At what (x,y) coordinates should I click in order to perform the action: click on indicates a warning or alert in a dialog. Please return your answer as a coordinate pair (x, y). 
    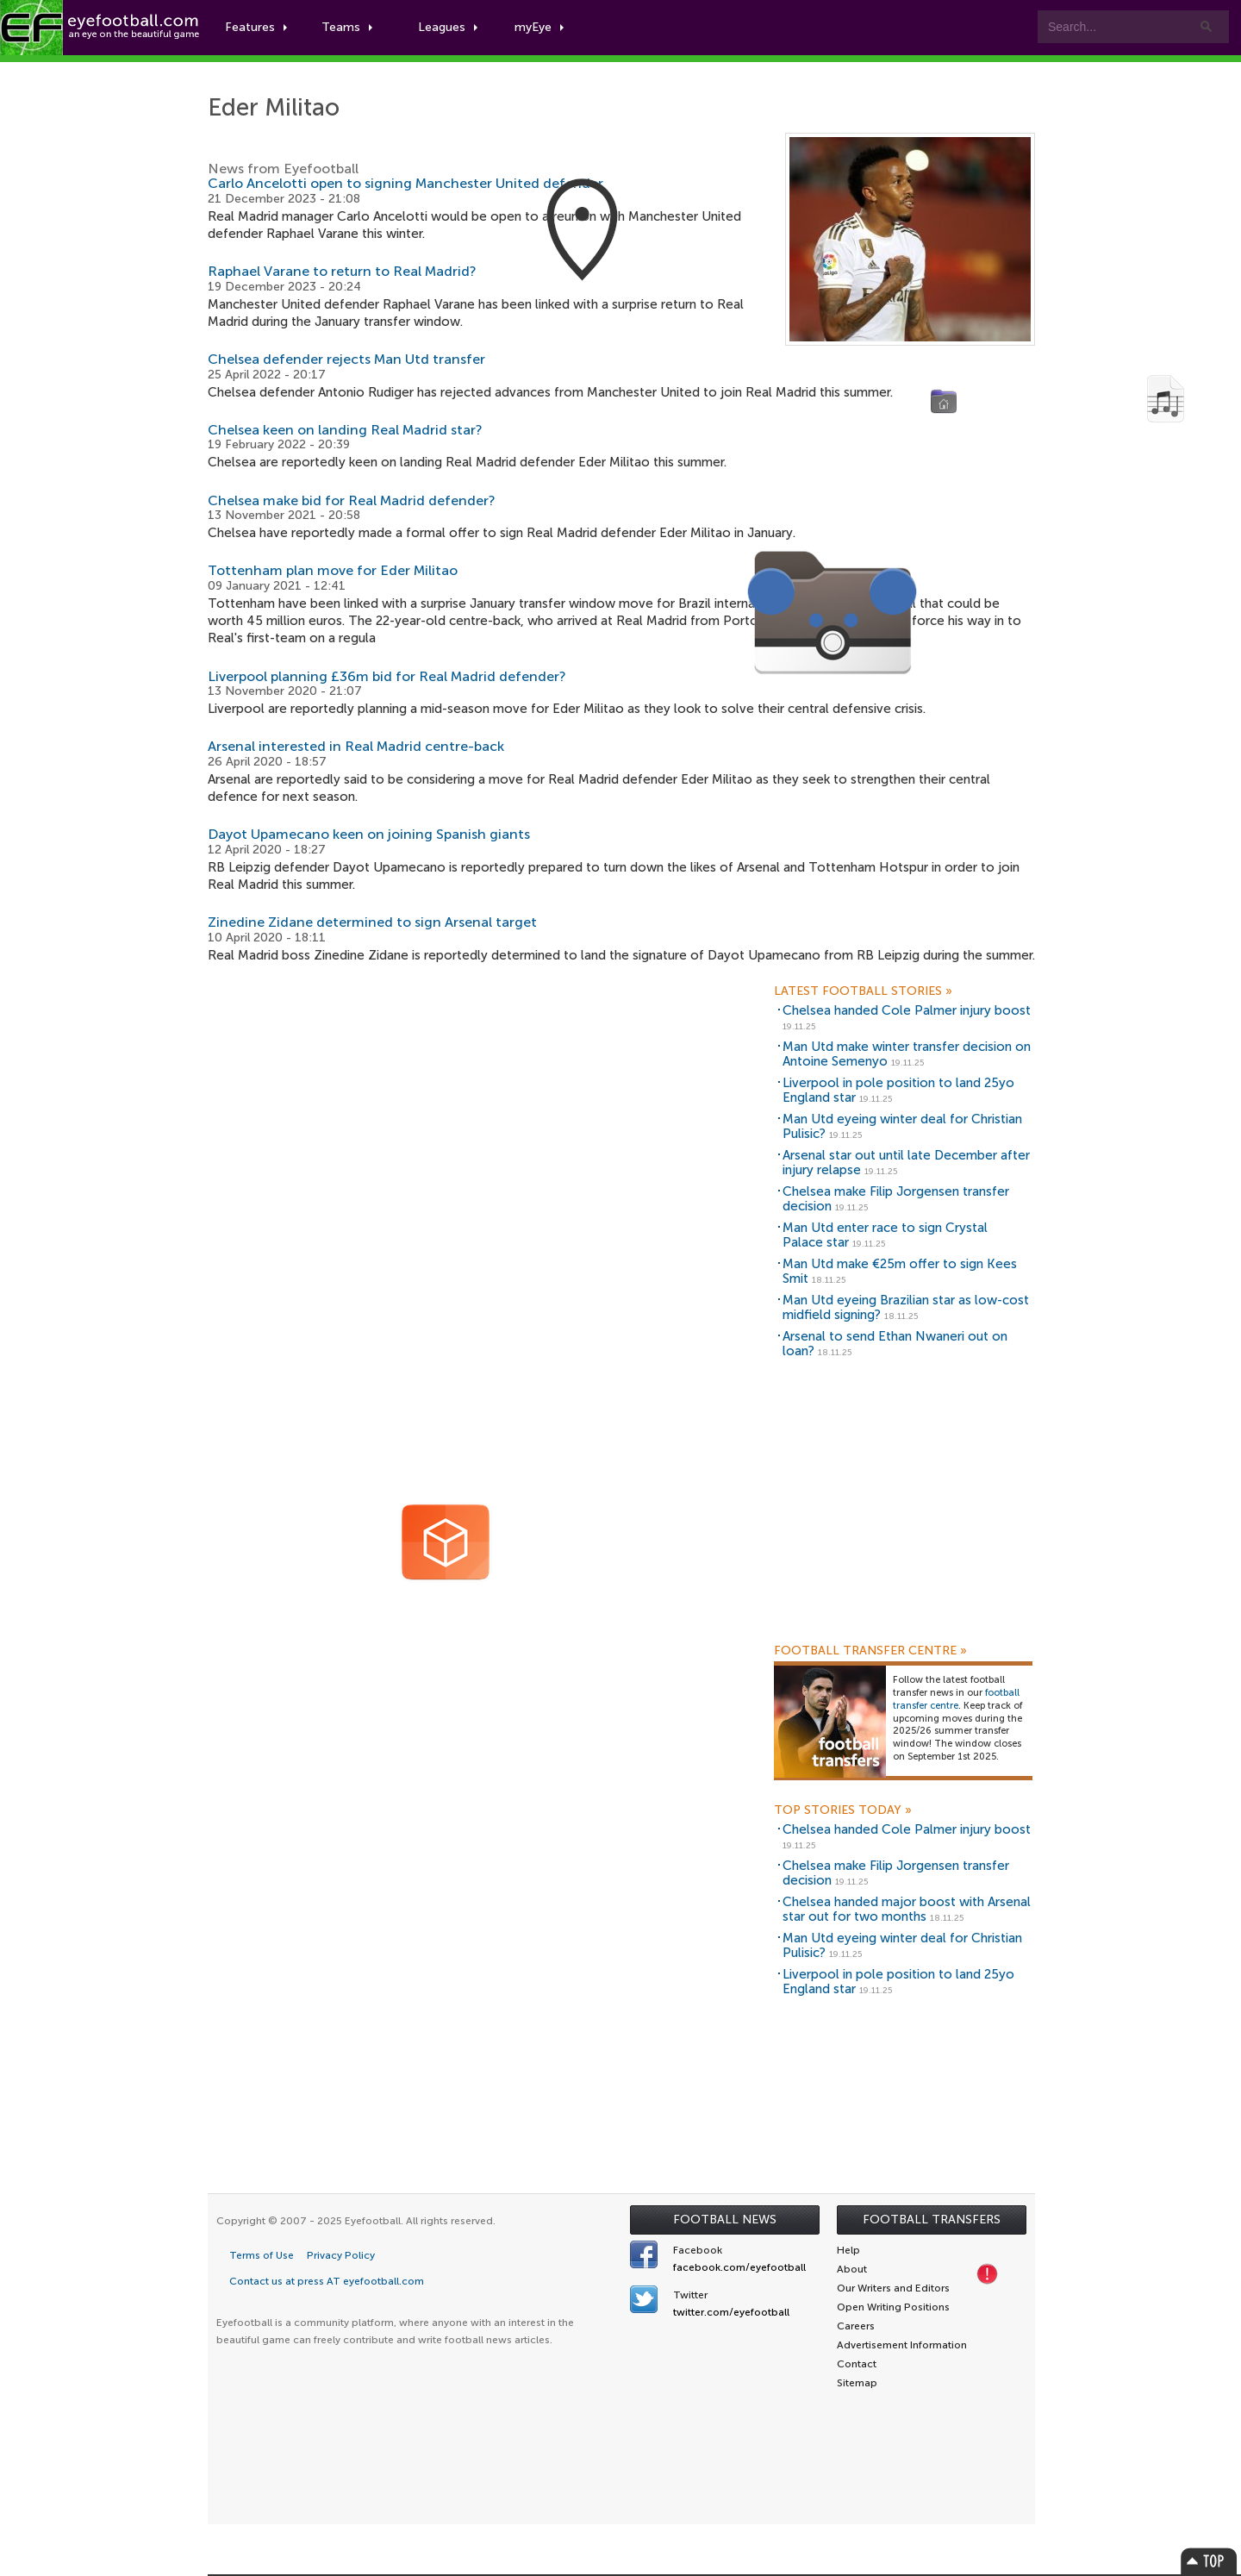
    Looking at the image, I should click on (987, 2273).